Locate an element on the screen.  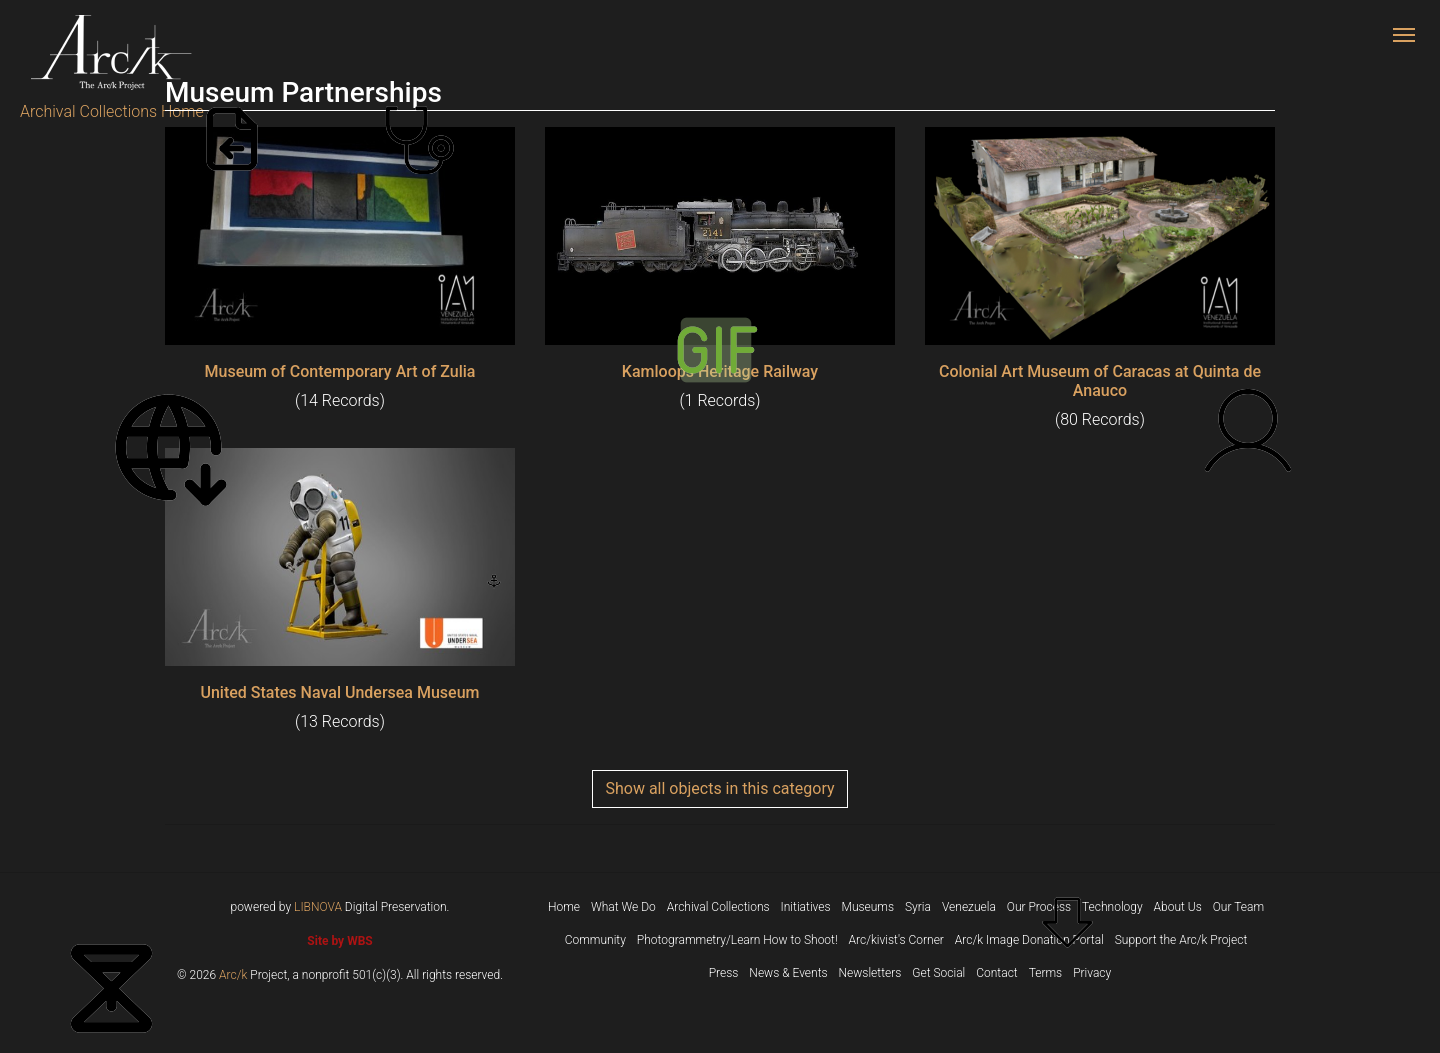
download a file or content is located at coordinates (1067, 920).